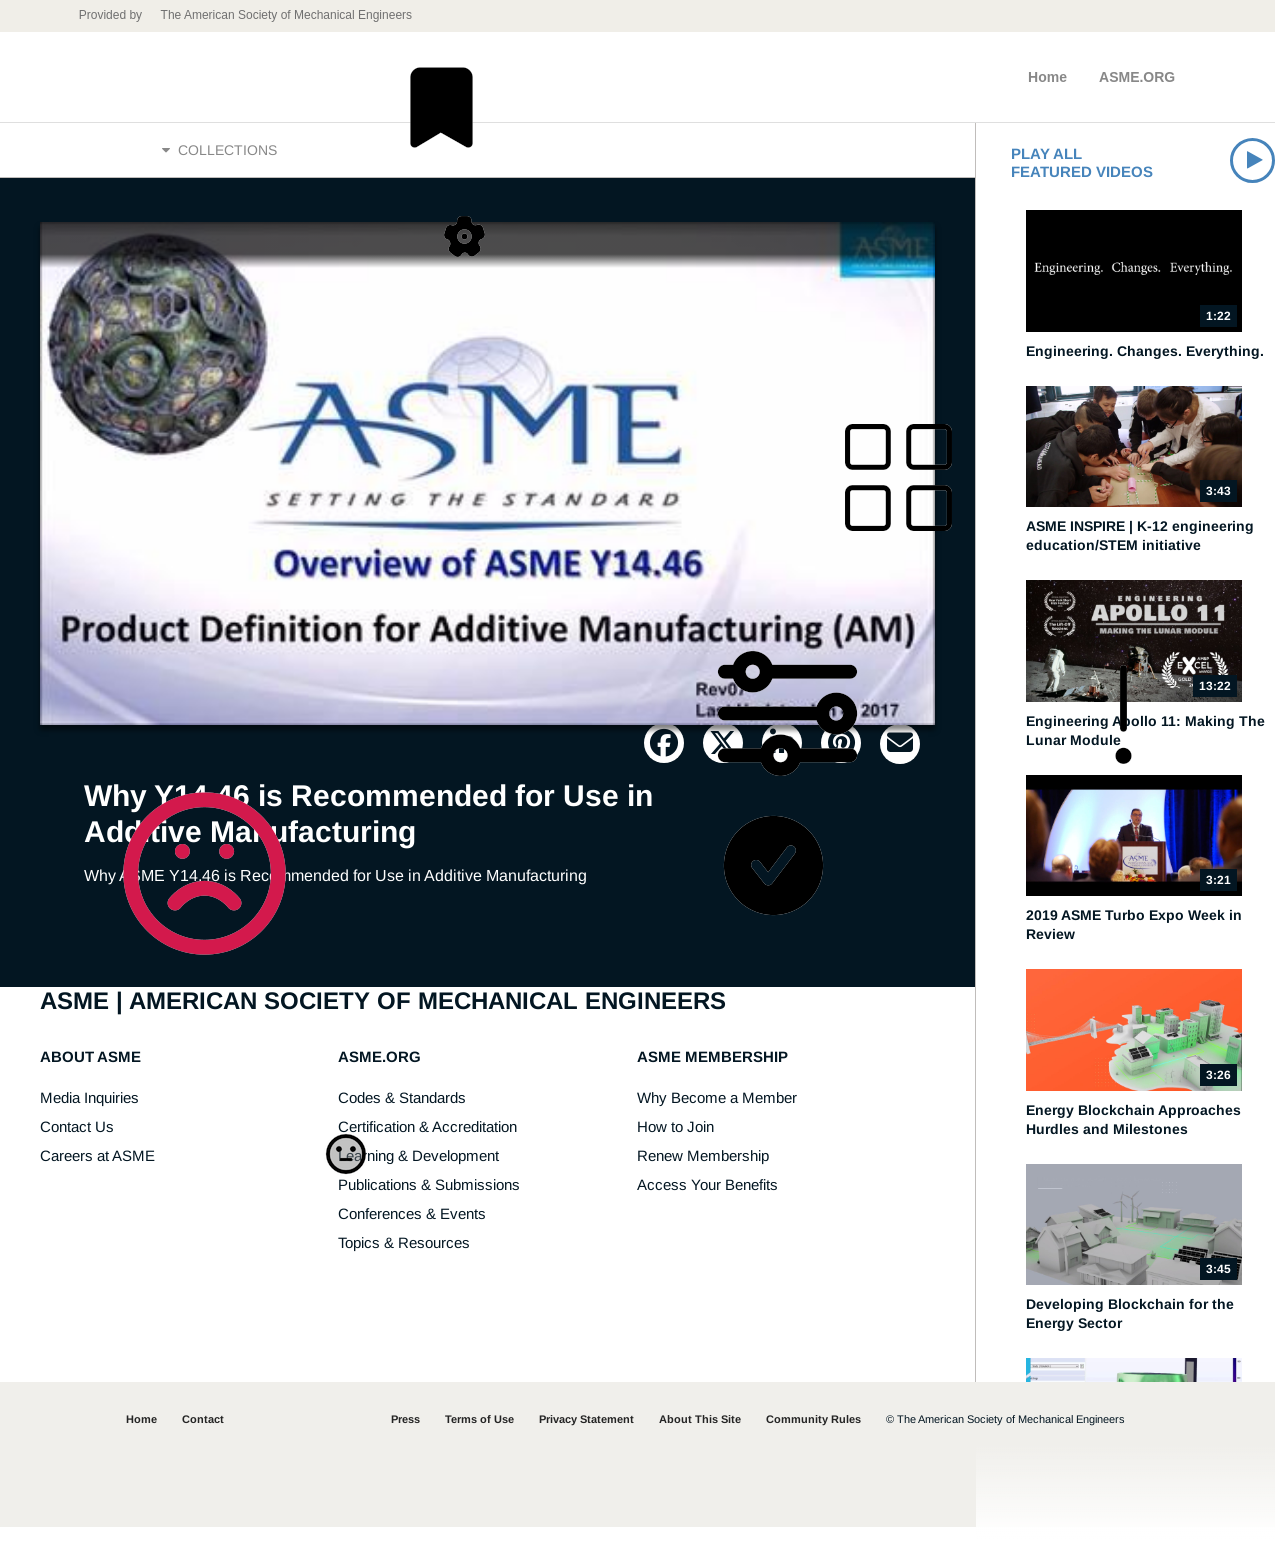 The image size is (1275, 1541). I want to click on save this item for later, so click(441, 107).